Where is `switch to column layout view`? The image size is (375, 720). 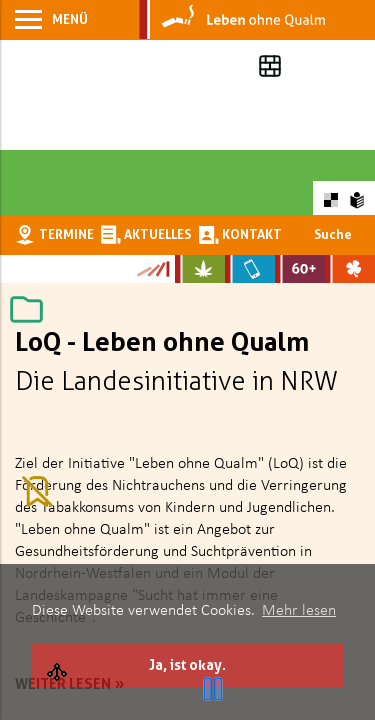 switch to column layout view is located at coordinates (213, 689).